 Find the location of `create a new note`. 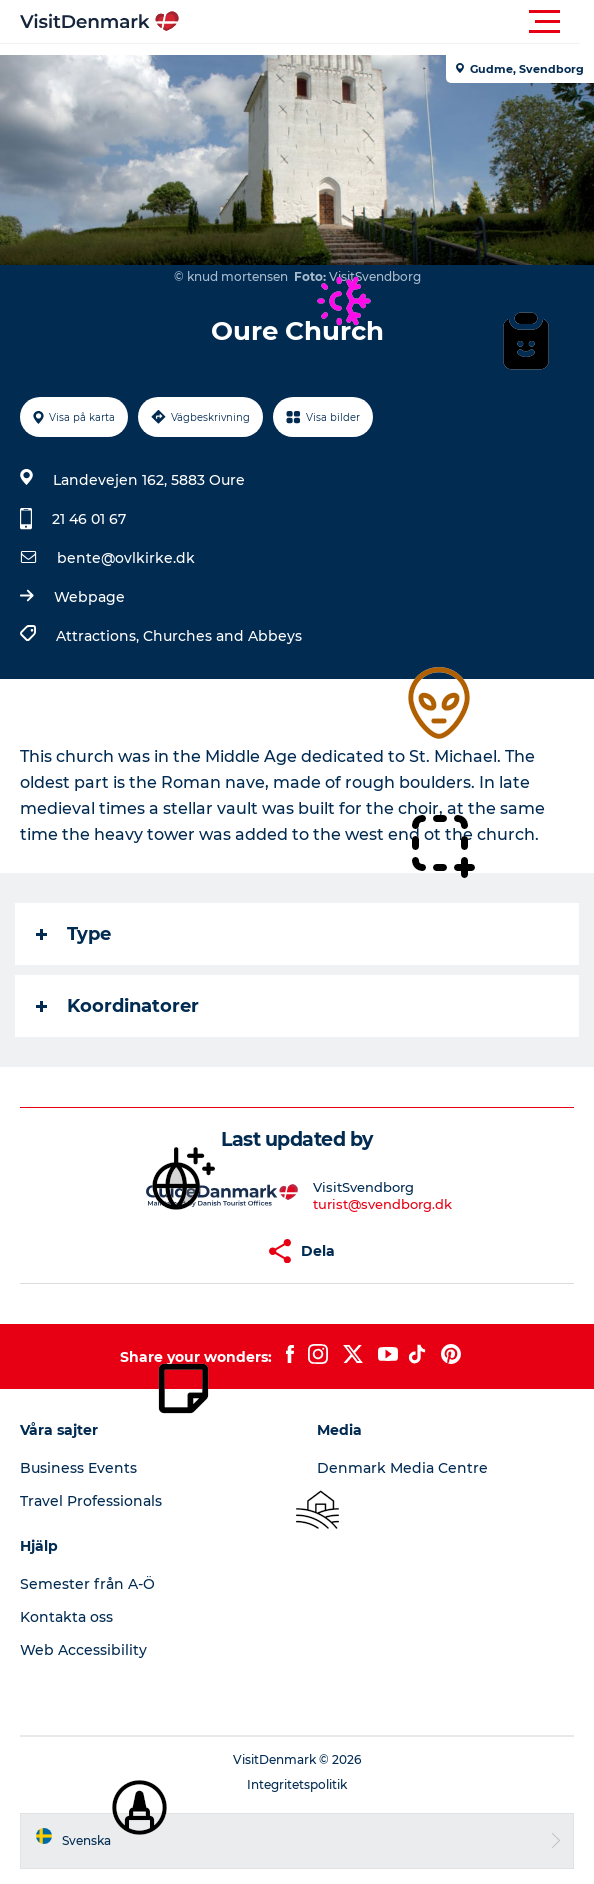

create a new note is located at coordinates (183, 1388).